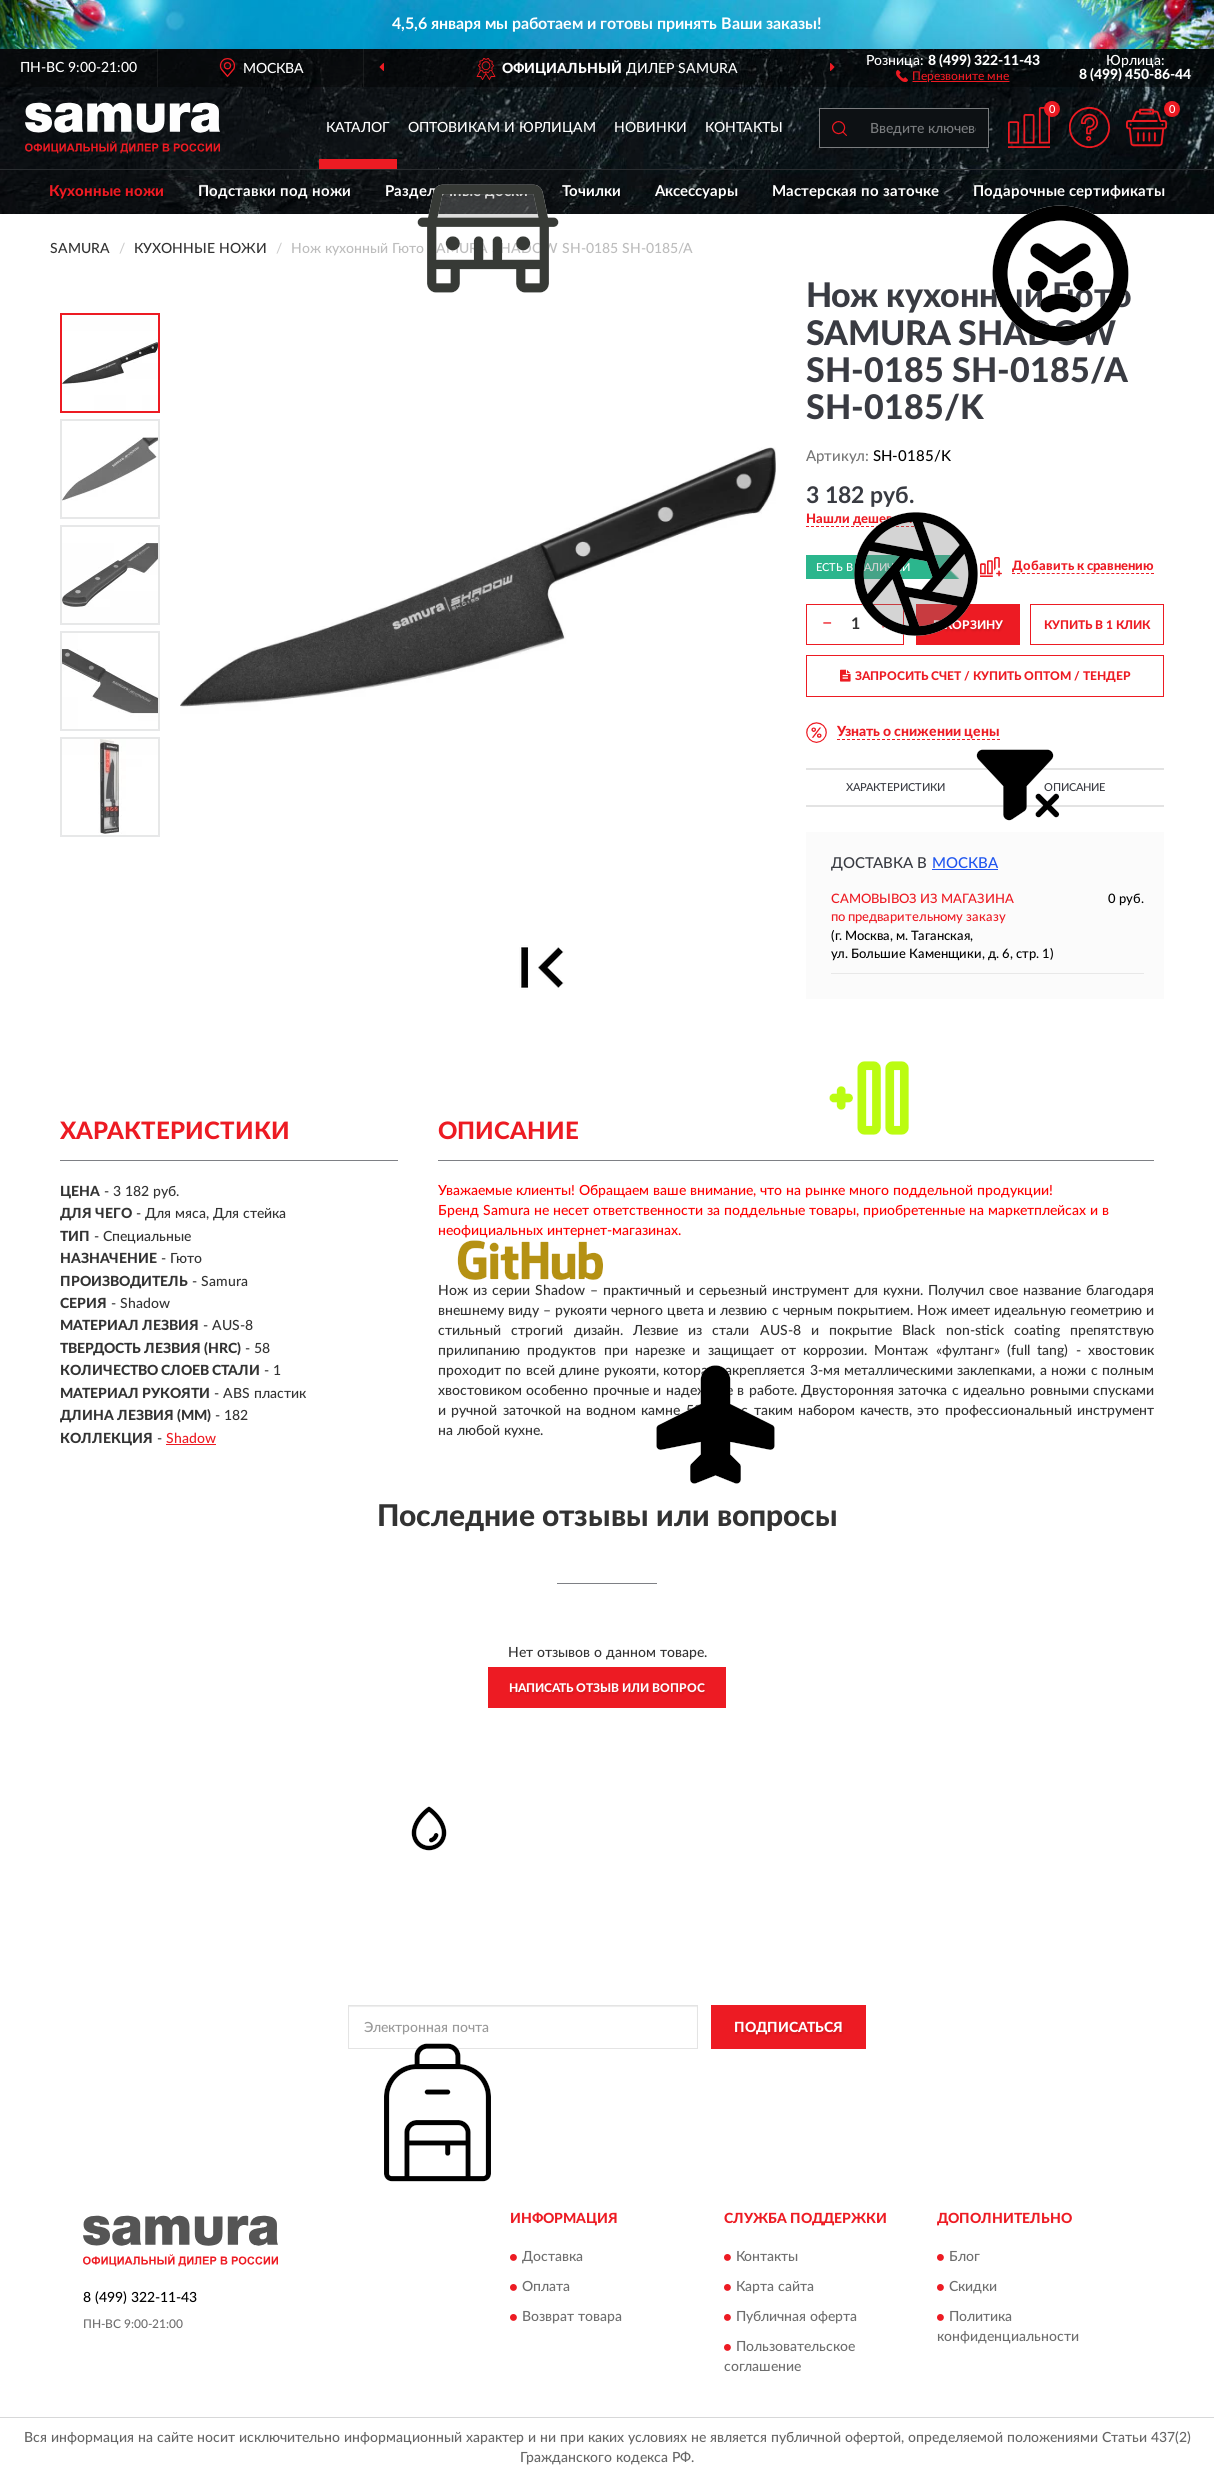  I want to click on access your inventory or storage, so click(437, 2117).